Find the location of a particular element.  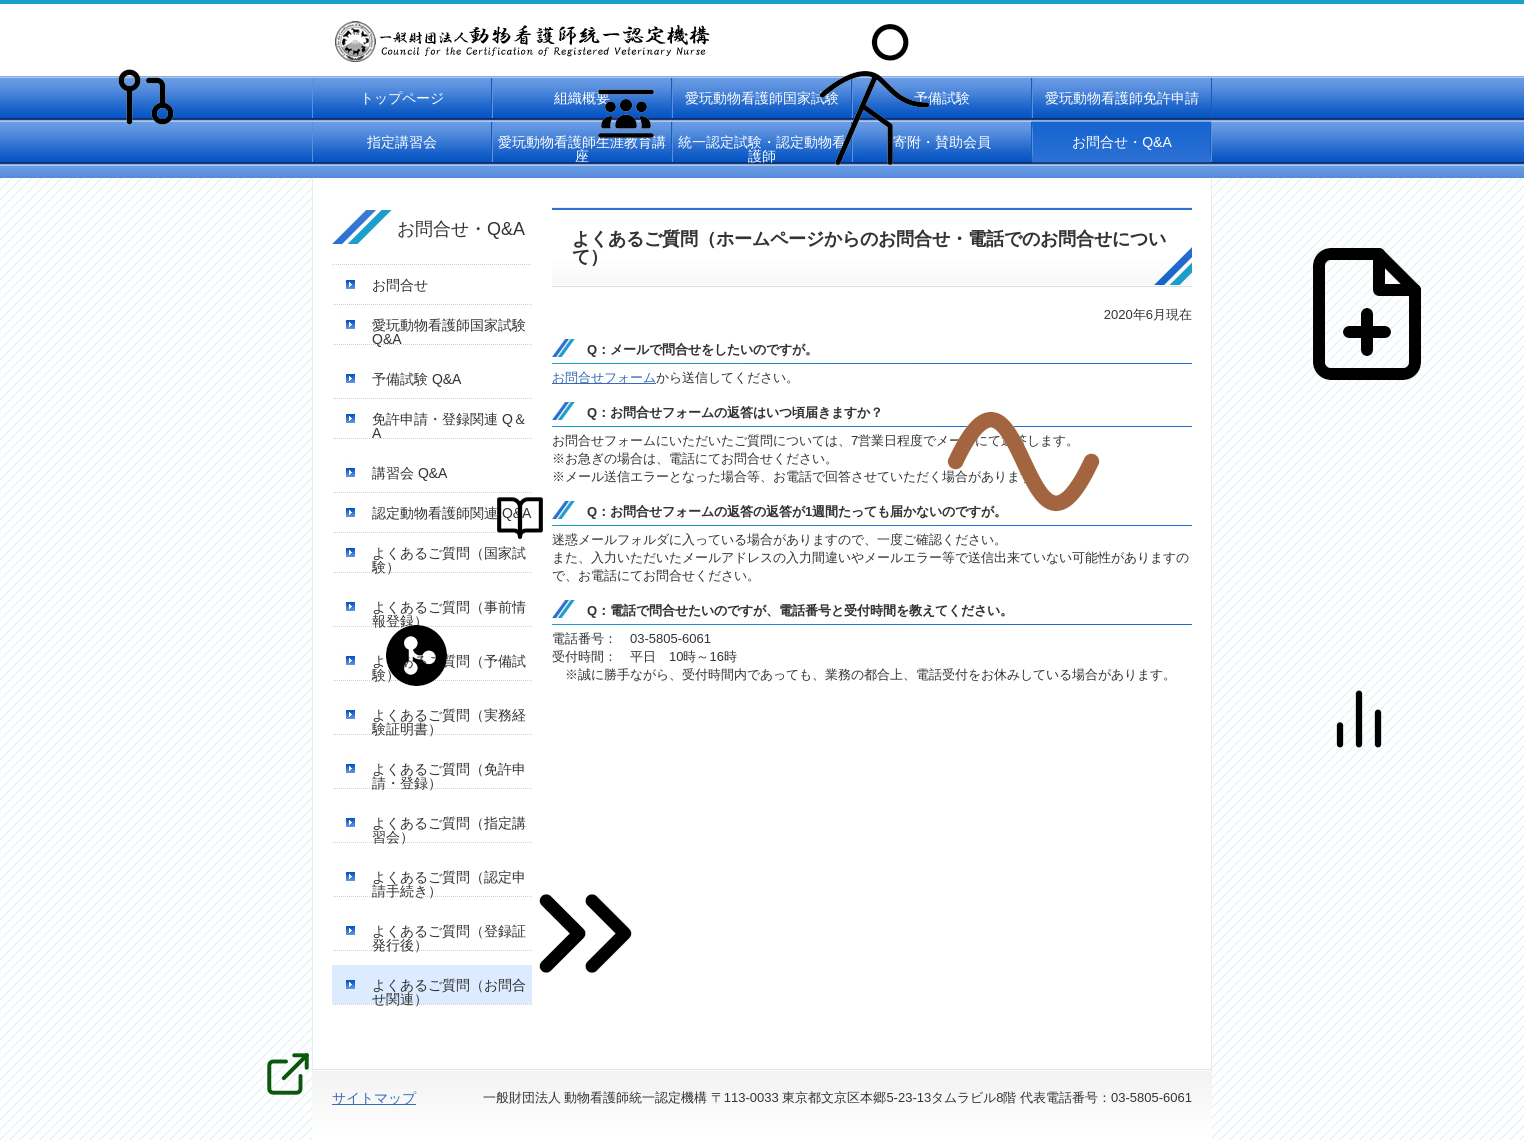

view analytics or statistics is located at coordinates (1359, 719).